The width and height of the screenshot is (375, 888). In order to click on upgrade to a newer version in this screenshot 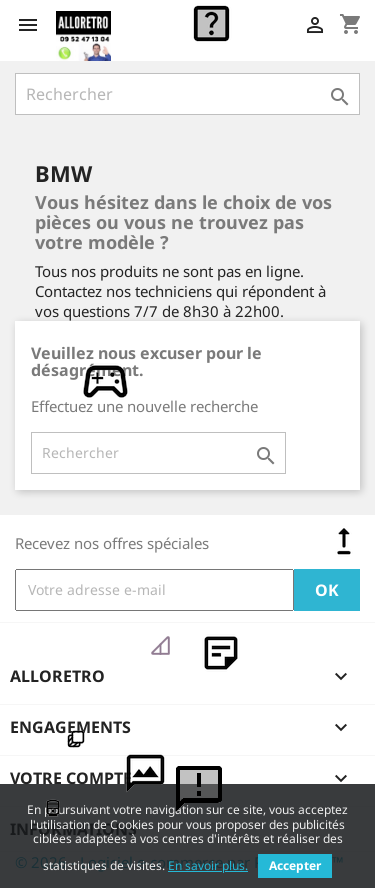, I will do `click(344, 541)`.